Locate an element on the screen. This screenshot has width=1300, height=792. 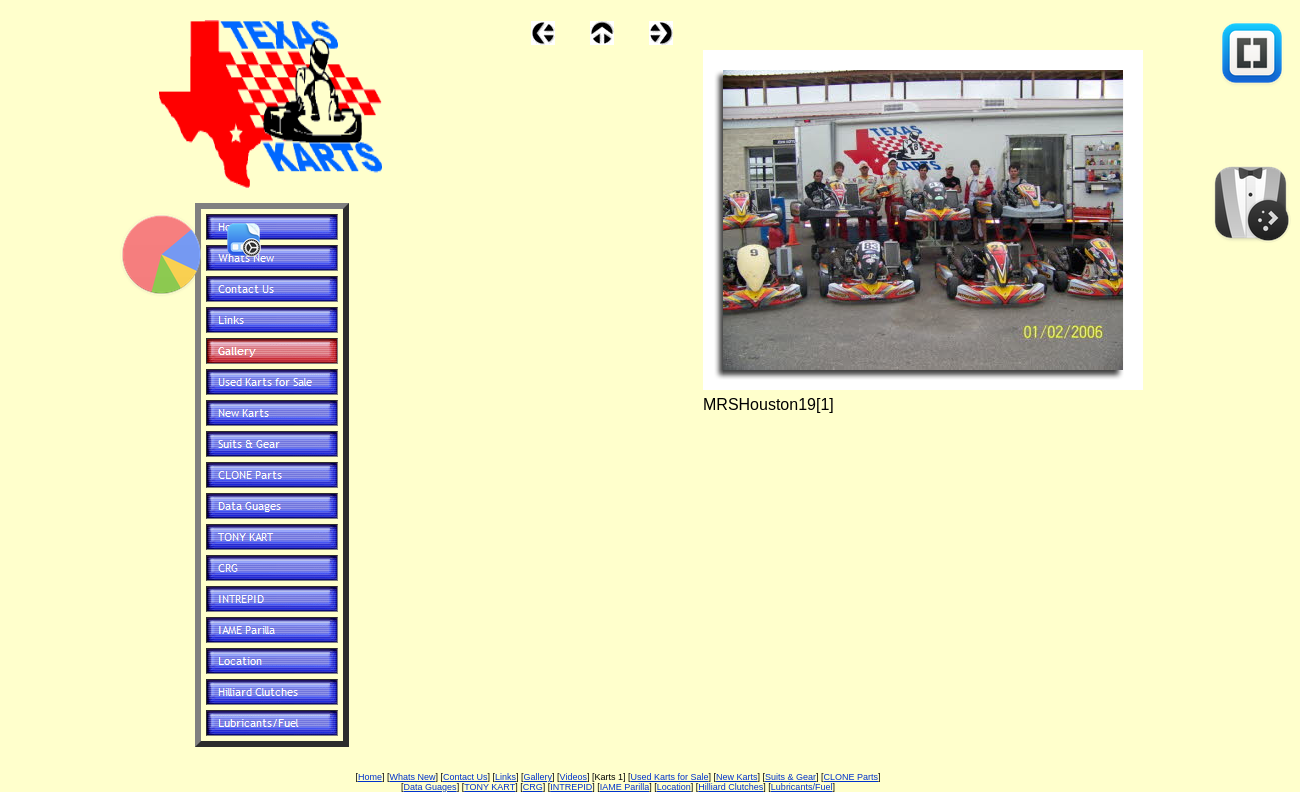
open brackets code editor is located at coordinates (1252, 53).